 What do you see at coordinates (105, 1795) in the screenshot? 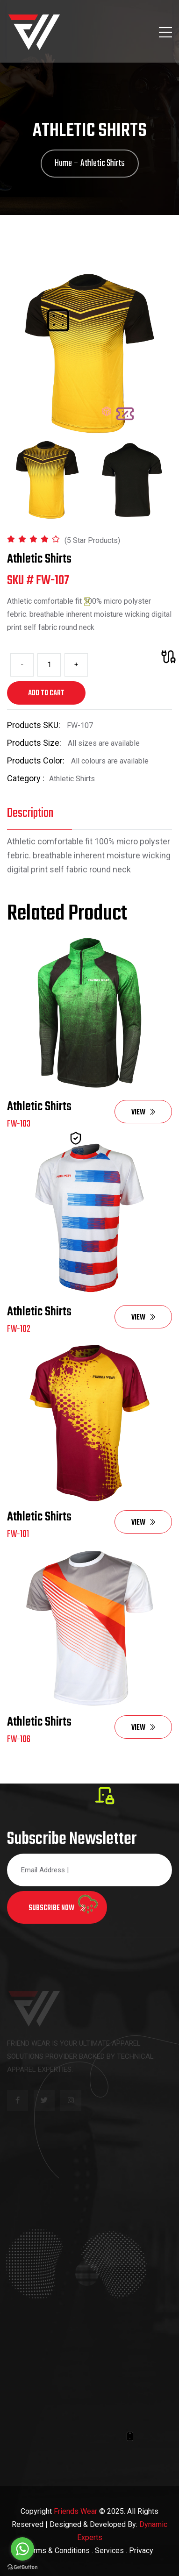
I see `indicates a locked or secured room` at bounding box center [105, 1795].